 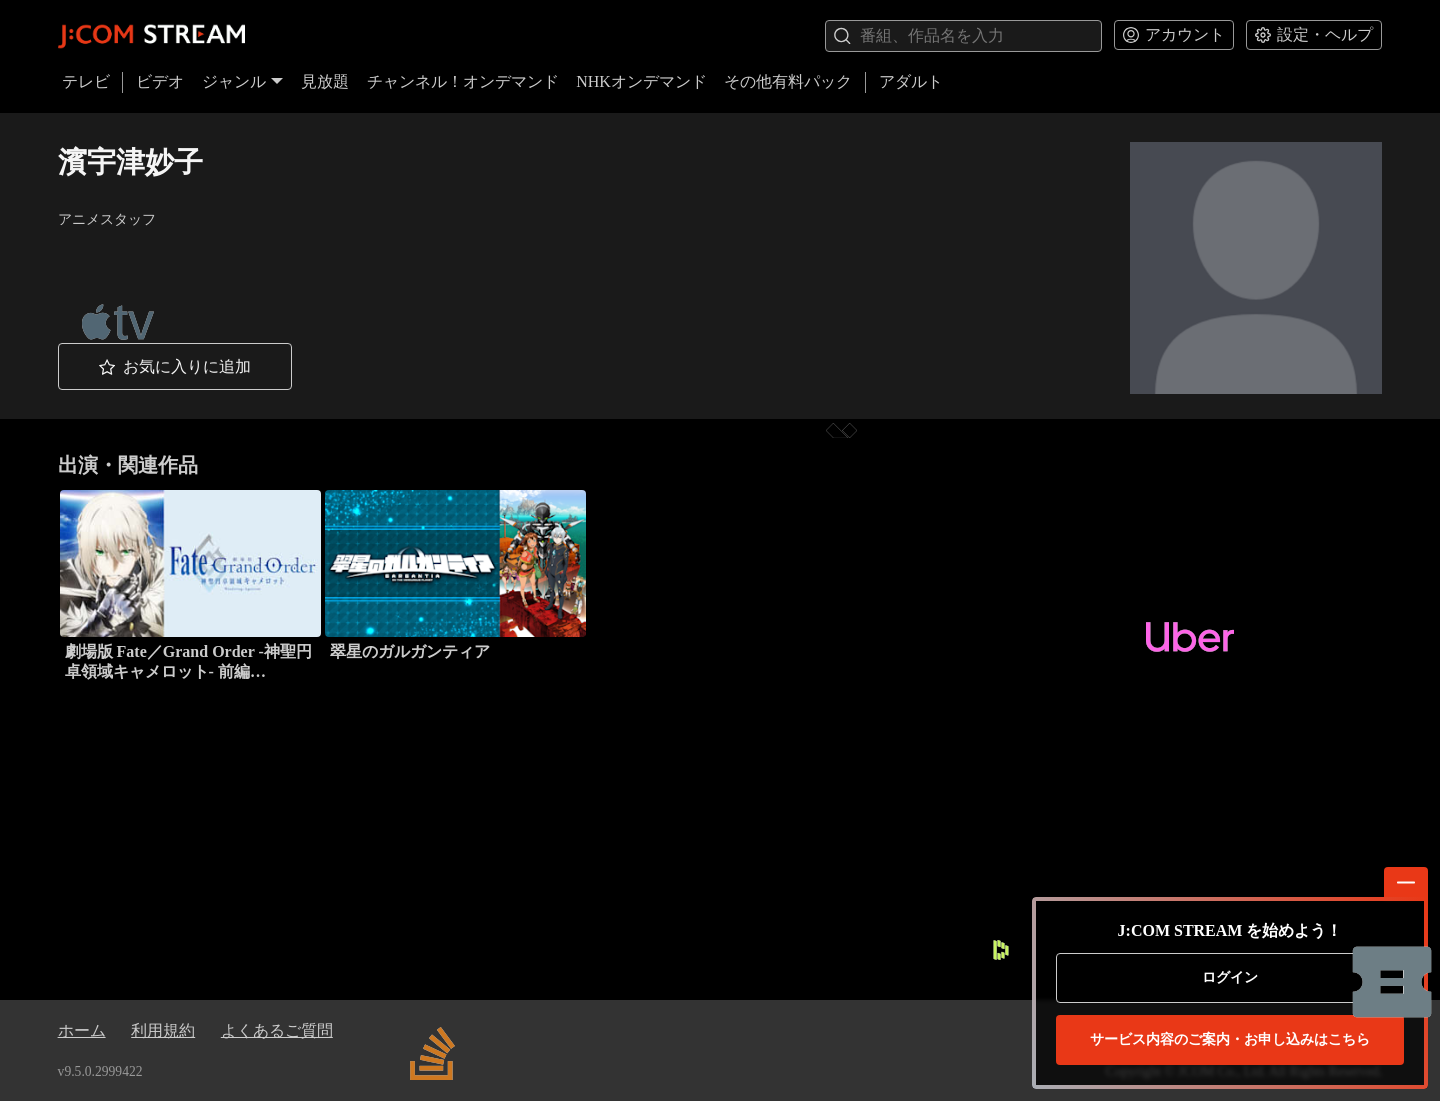 What do you see at coordinates (1001, 950) in the screenshot?
I see `open dashlane password manager` at bounding box center [1001, 950].